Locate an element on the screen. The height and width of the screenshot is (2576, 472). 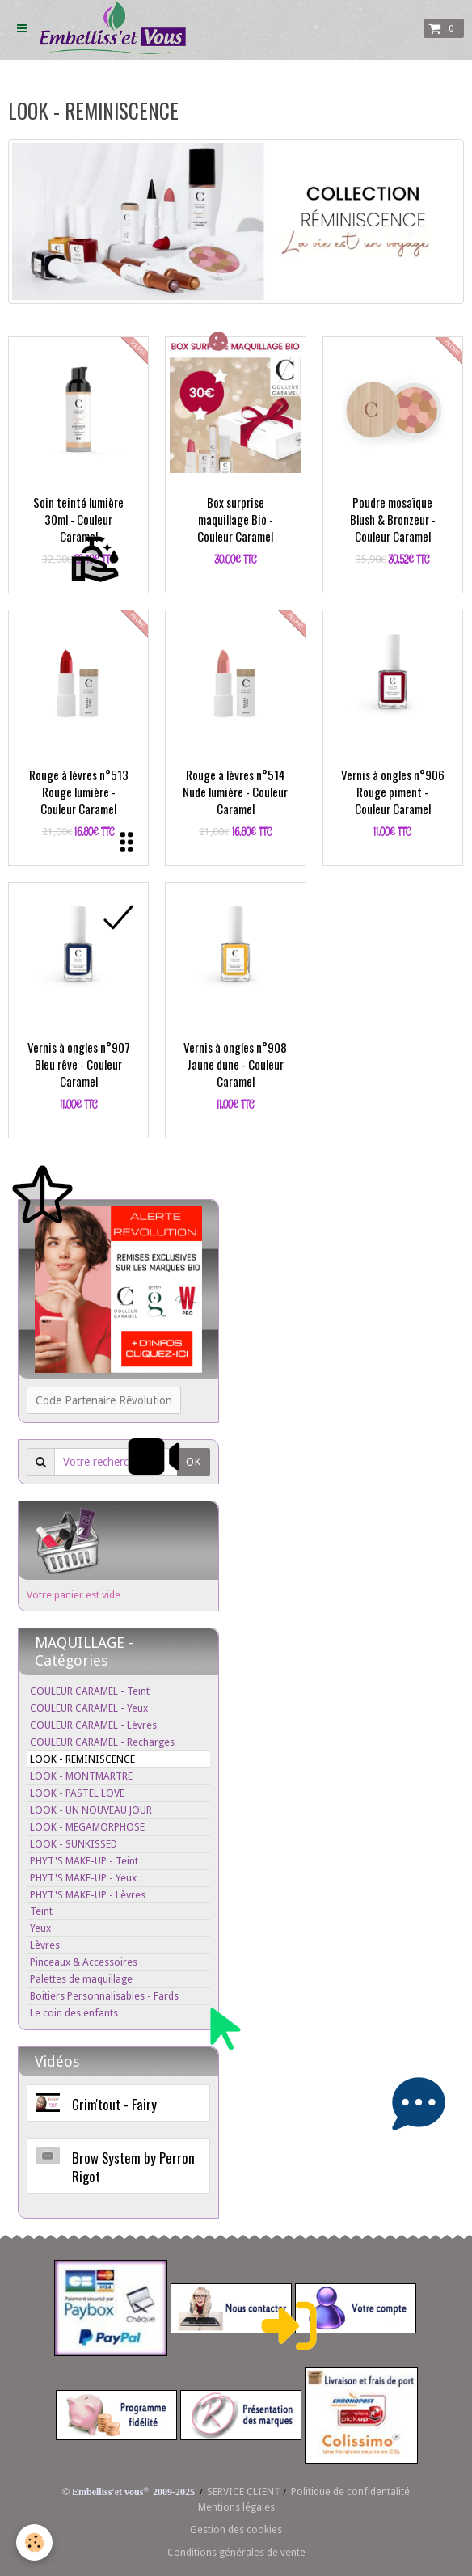
open the comments section is located at coordinates (419, 2104).